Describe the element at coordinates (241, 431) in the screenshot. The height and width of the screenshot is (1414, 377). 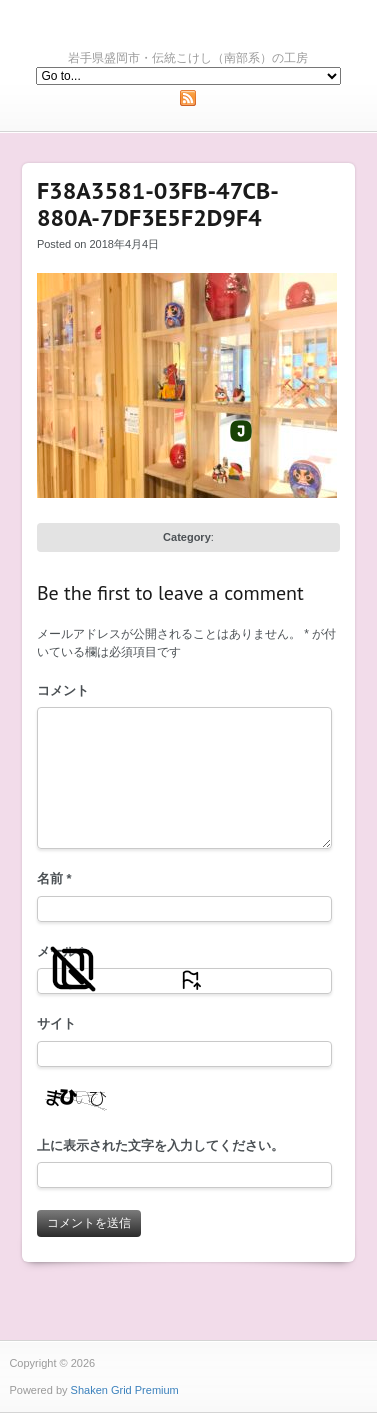
I see `indicates an item or contact starting with the letter J` at that location.